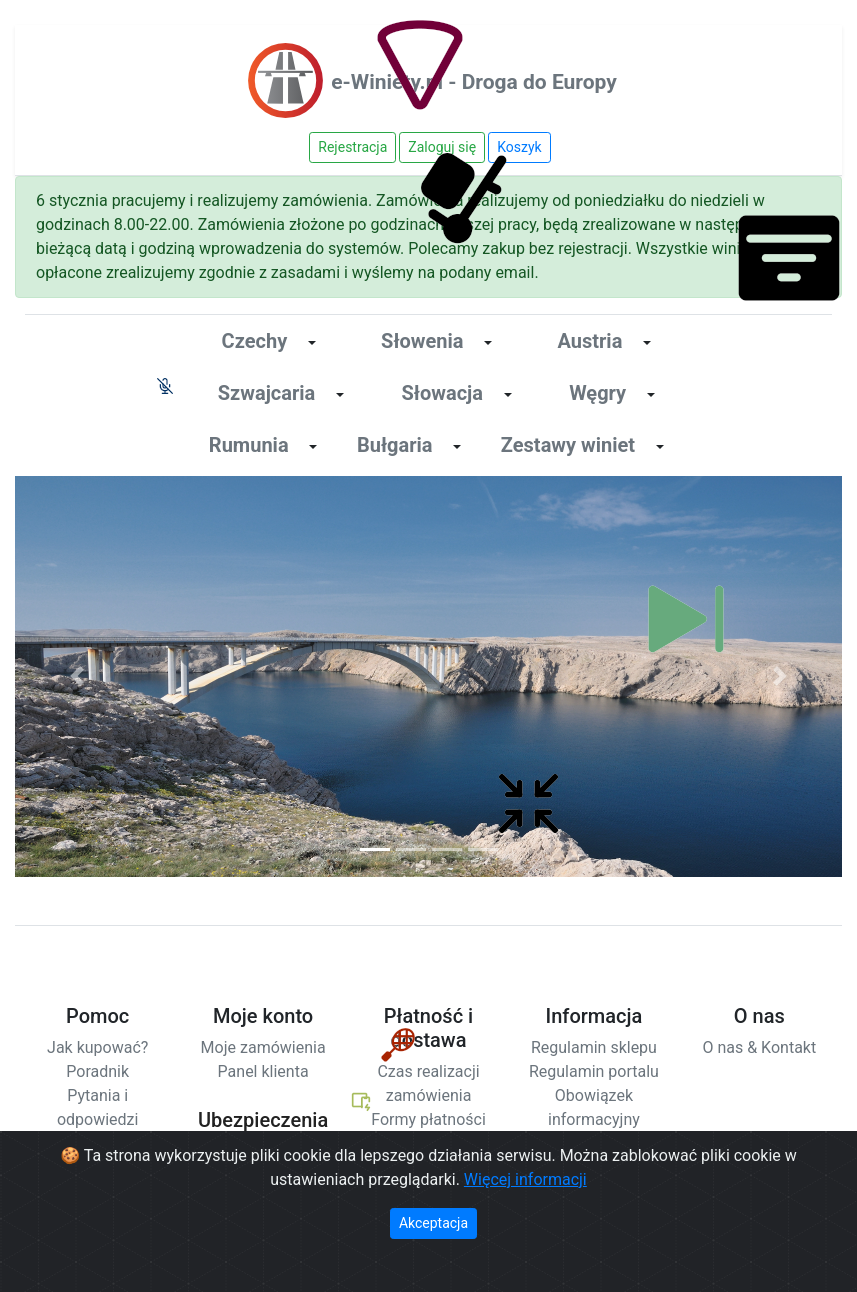 This screenshot has width=857, height=1292. I want to click on device charging or power status, so click(361, 1101).